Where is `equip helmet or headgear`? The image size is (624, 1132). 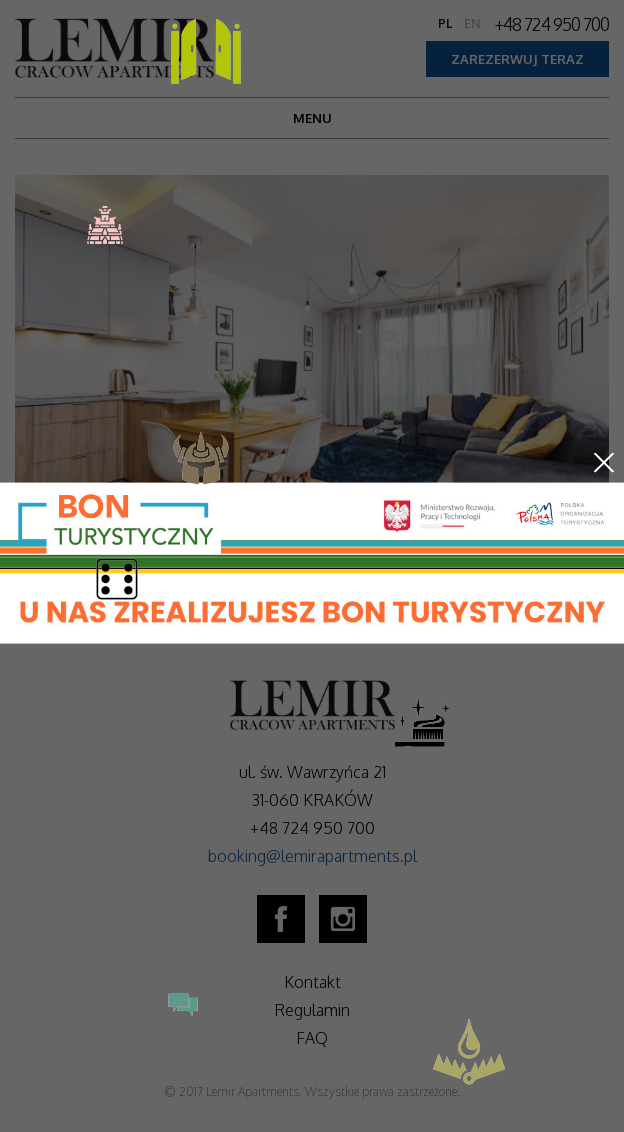
equip helmet or headgear is located at coordinates (201, 458).